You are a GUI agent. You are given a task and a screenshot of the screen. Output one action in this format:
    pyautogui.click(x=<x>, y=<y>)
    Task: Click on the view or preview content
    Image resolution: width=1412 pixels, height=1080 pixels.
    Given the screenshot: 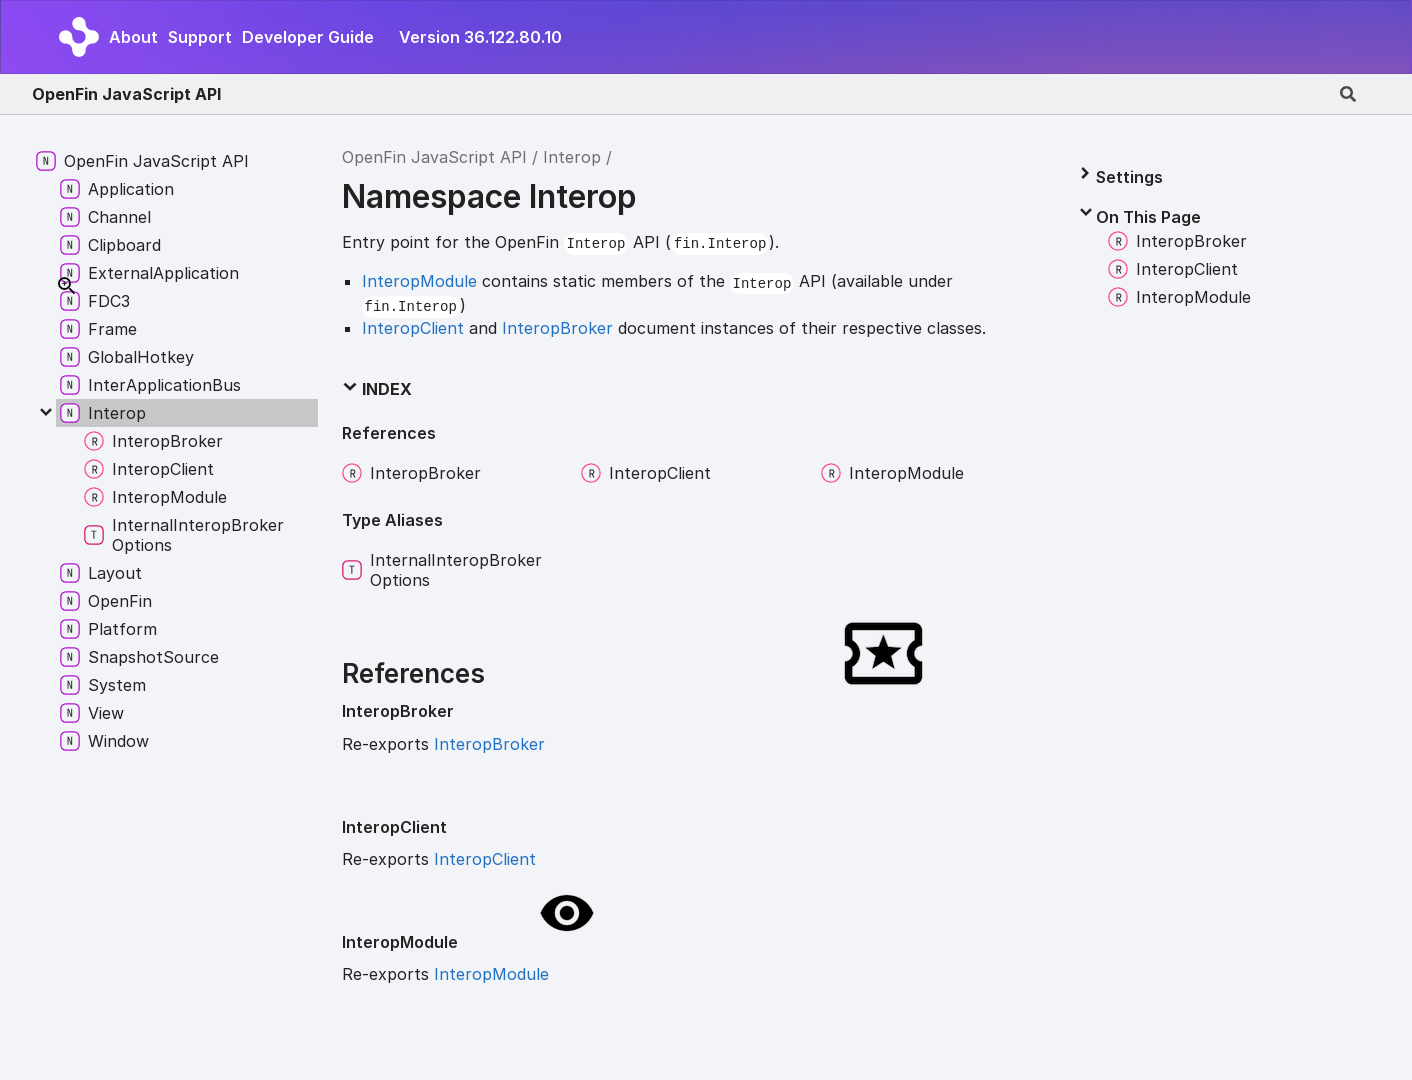 What is the action you would take?
    pyautogui.click(x=567, y=913)
    